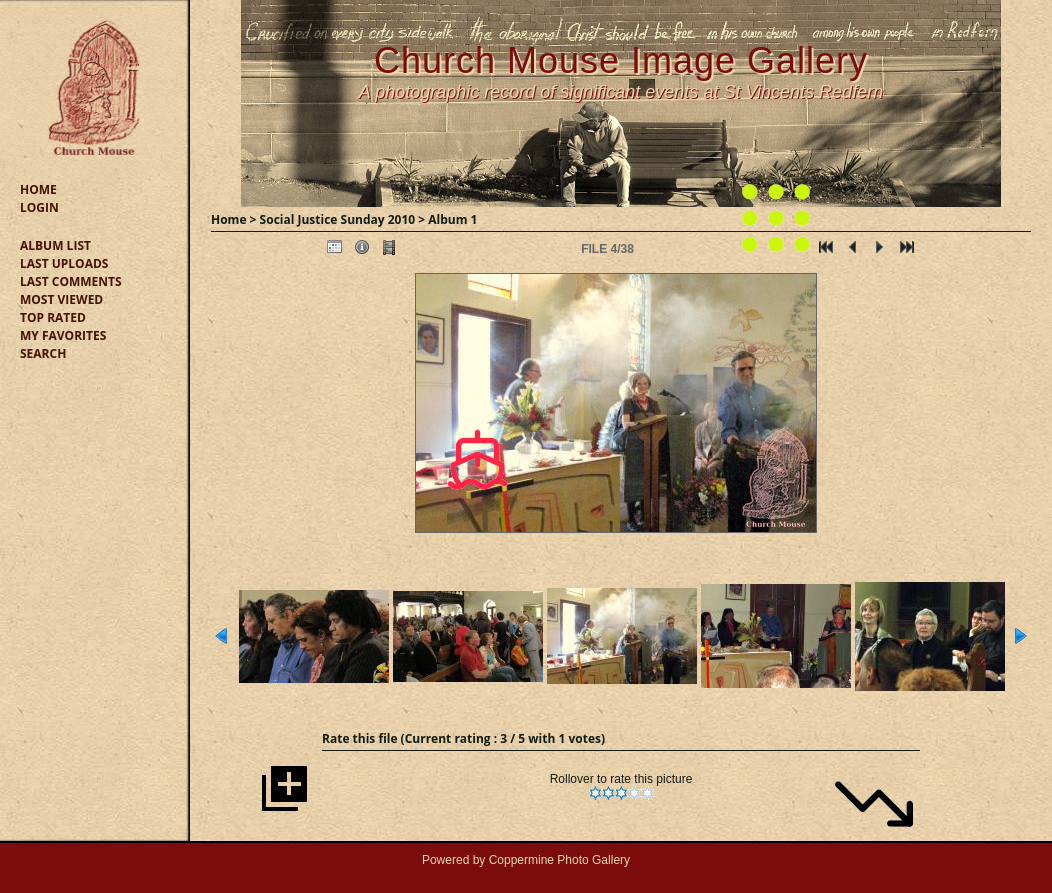 This screenshot has height=893, width=1052. What do you see at coordinates (477, 459) in the screenshot?
I see `access shipping or delivery options` at bounding box center [477, 459].